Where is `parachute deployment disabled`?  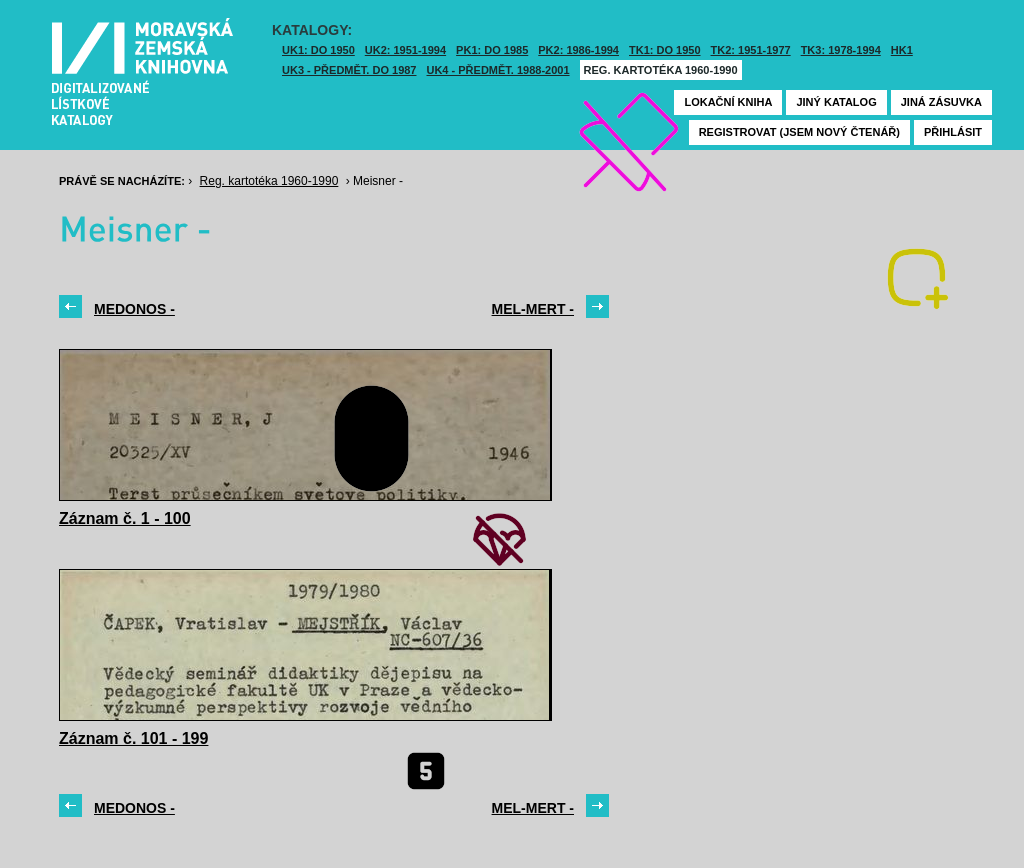 parachute deployment disabled is located at coordinates (499, 539).